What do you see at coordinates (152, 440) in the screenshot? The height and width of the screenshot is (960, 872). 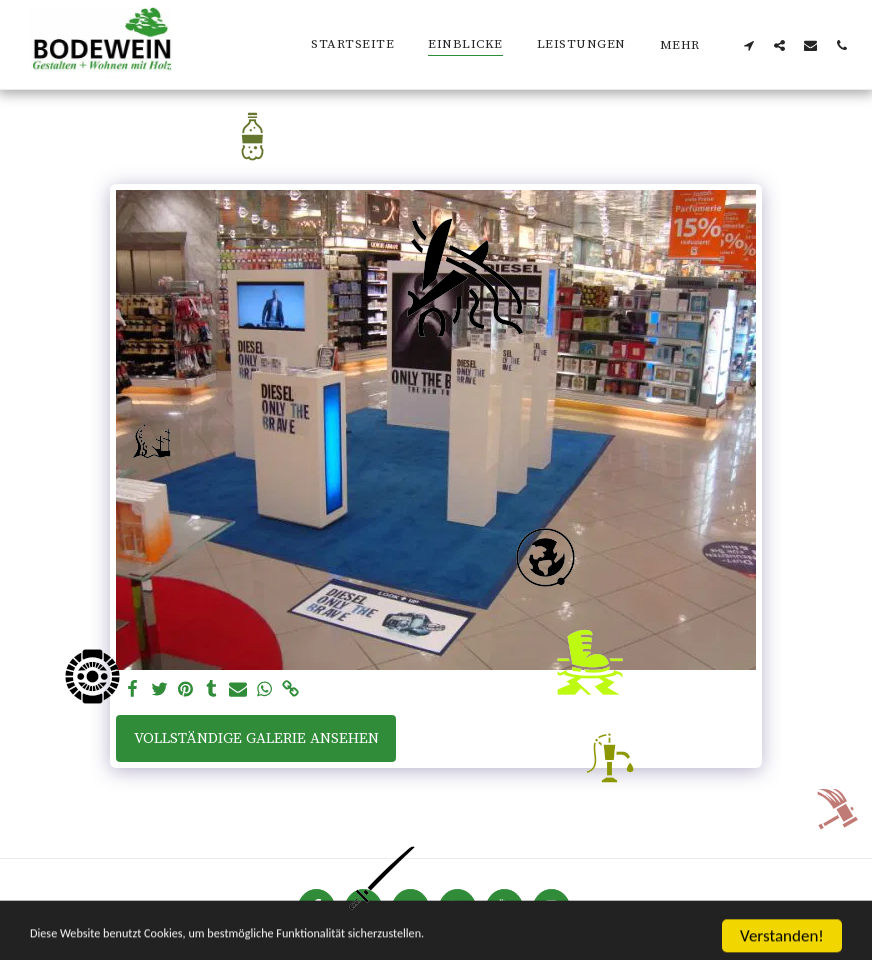 I see `sea monster encounter or kraken attack event` at bounding box center [152, 440].